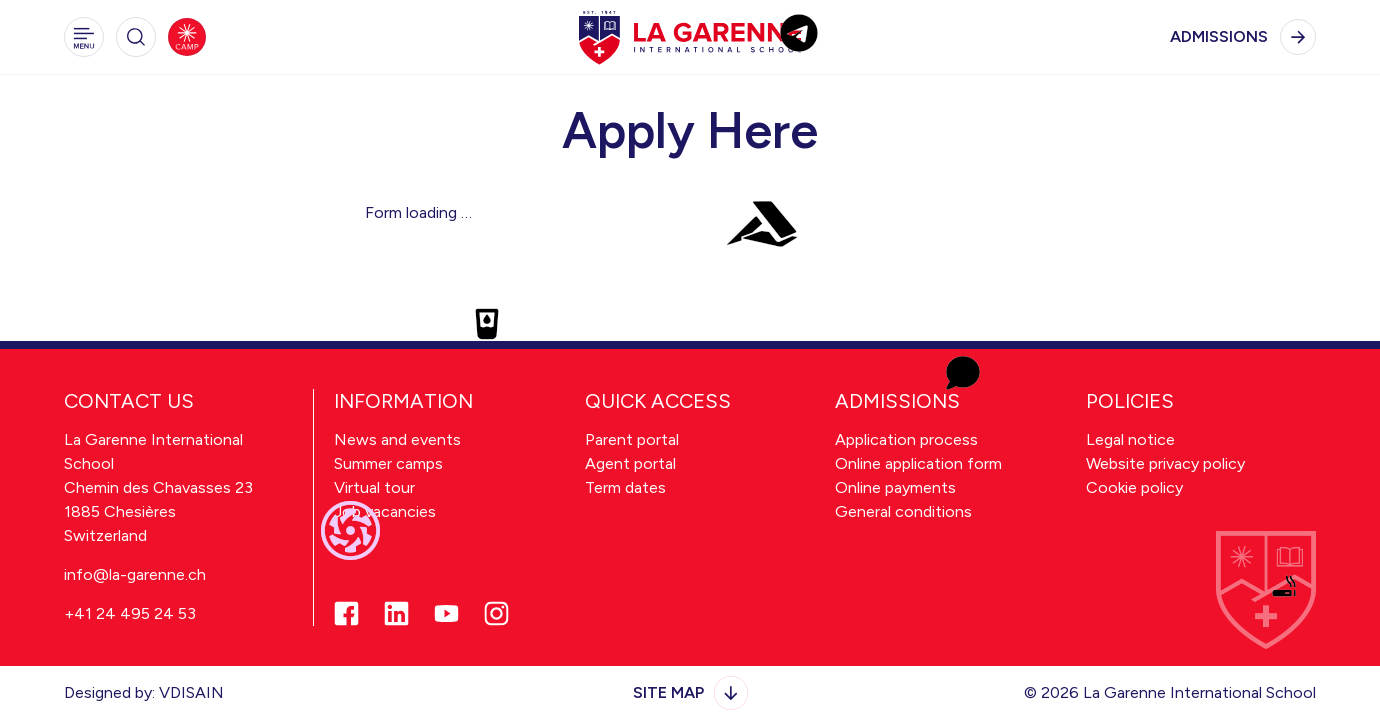 The height and width of the screenshot is (720, 1380). What do you see at coordinates (487, 324) in the screenshot?
I see `track water intake or hydration` at bounding box center [487, 324].